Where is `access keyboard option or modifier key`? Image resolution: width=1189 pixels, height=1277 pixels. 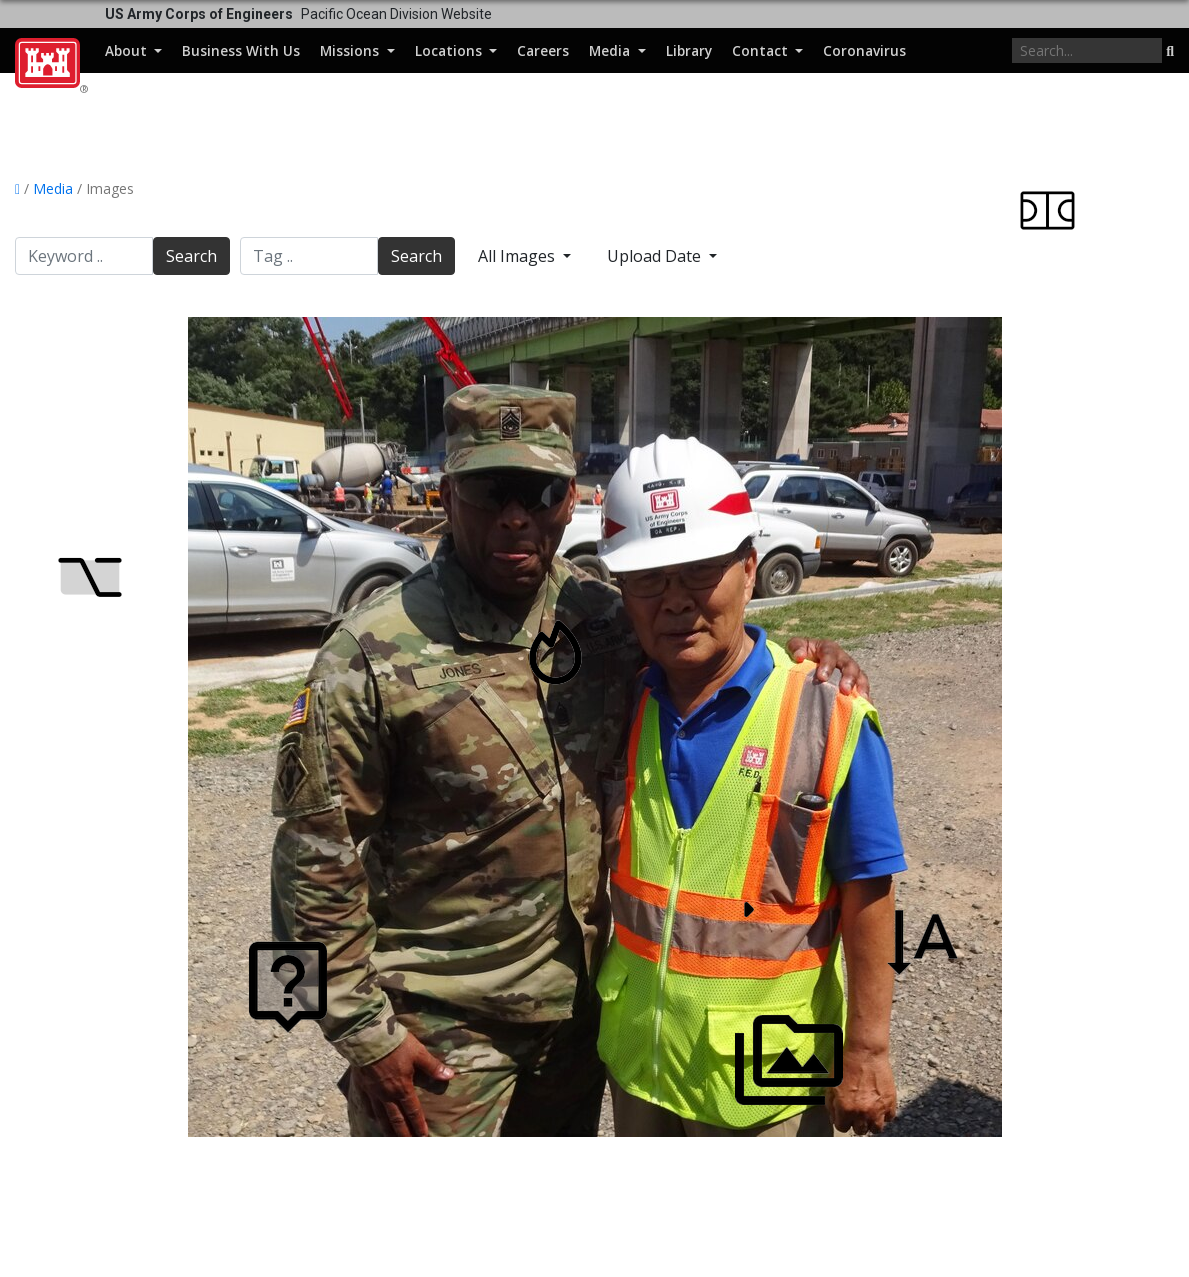
access keyboard option or modifier key is located at coordinates (90, 575).